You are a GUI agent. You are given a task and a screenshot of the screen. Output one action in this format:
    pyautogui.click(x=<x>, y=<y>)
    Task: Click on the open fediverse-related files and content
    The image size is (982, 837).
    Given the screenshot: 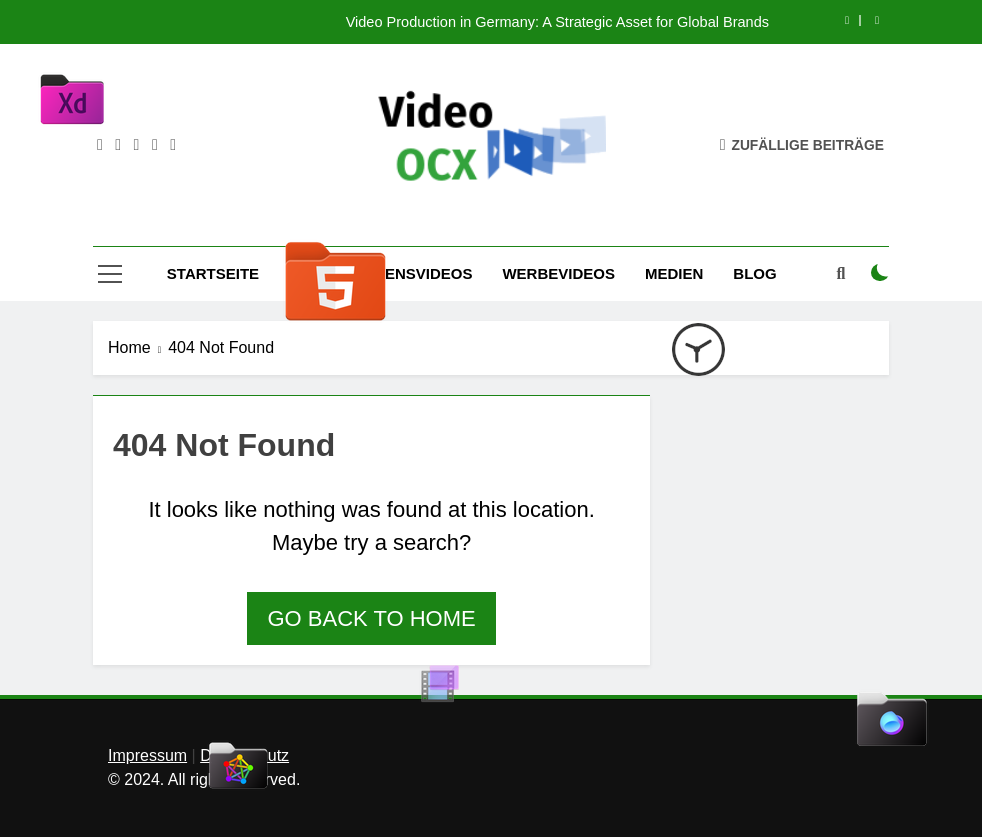 What is the action you would take?
    pyautogui.click(x=238, y=767)
    